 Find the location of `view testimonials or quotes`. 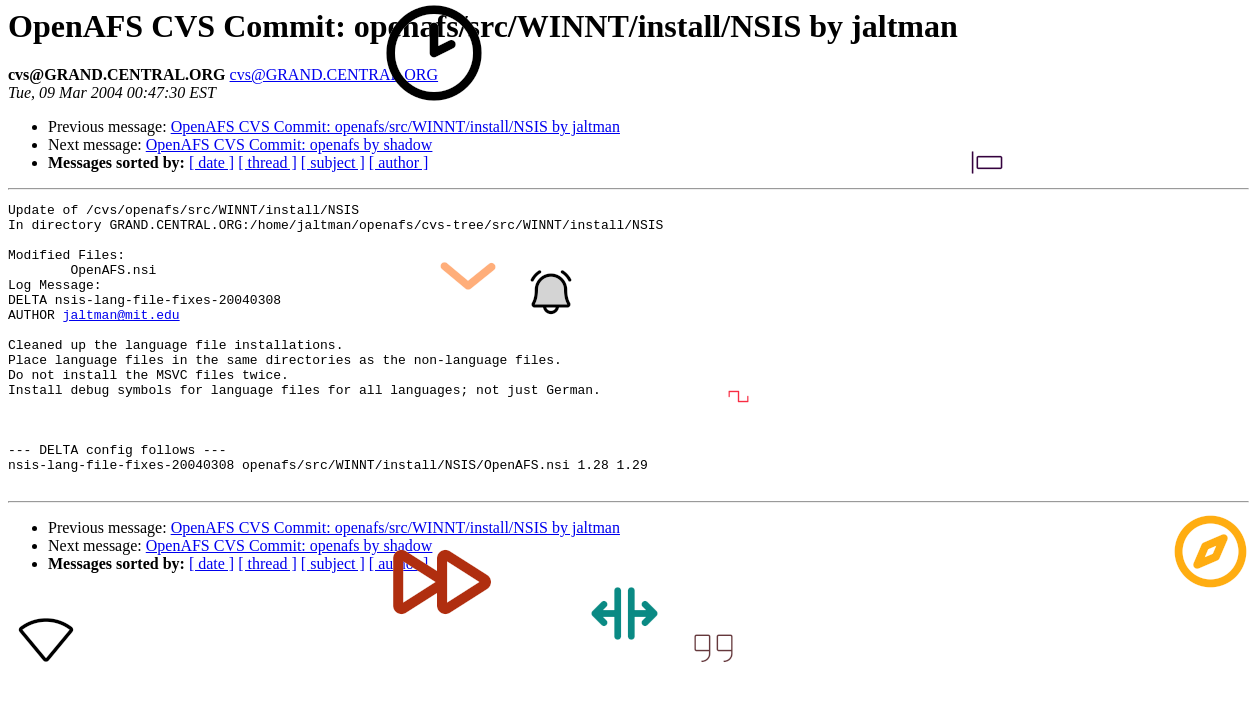

view testimonials or quotes is located at coordinates (713, 647).